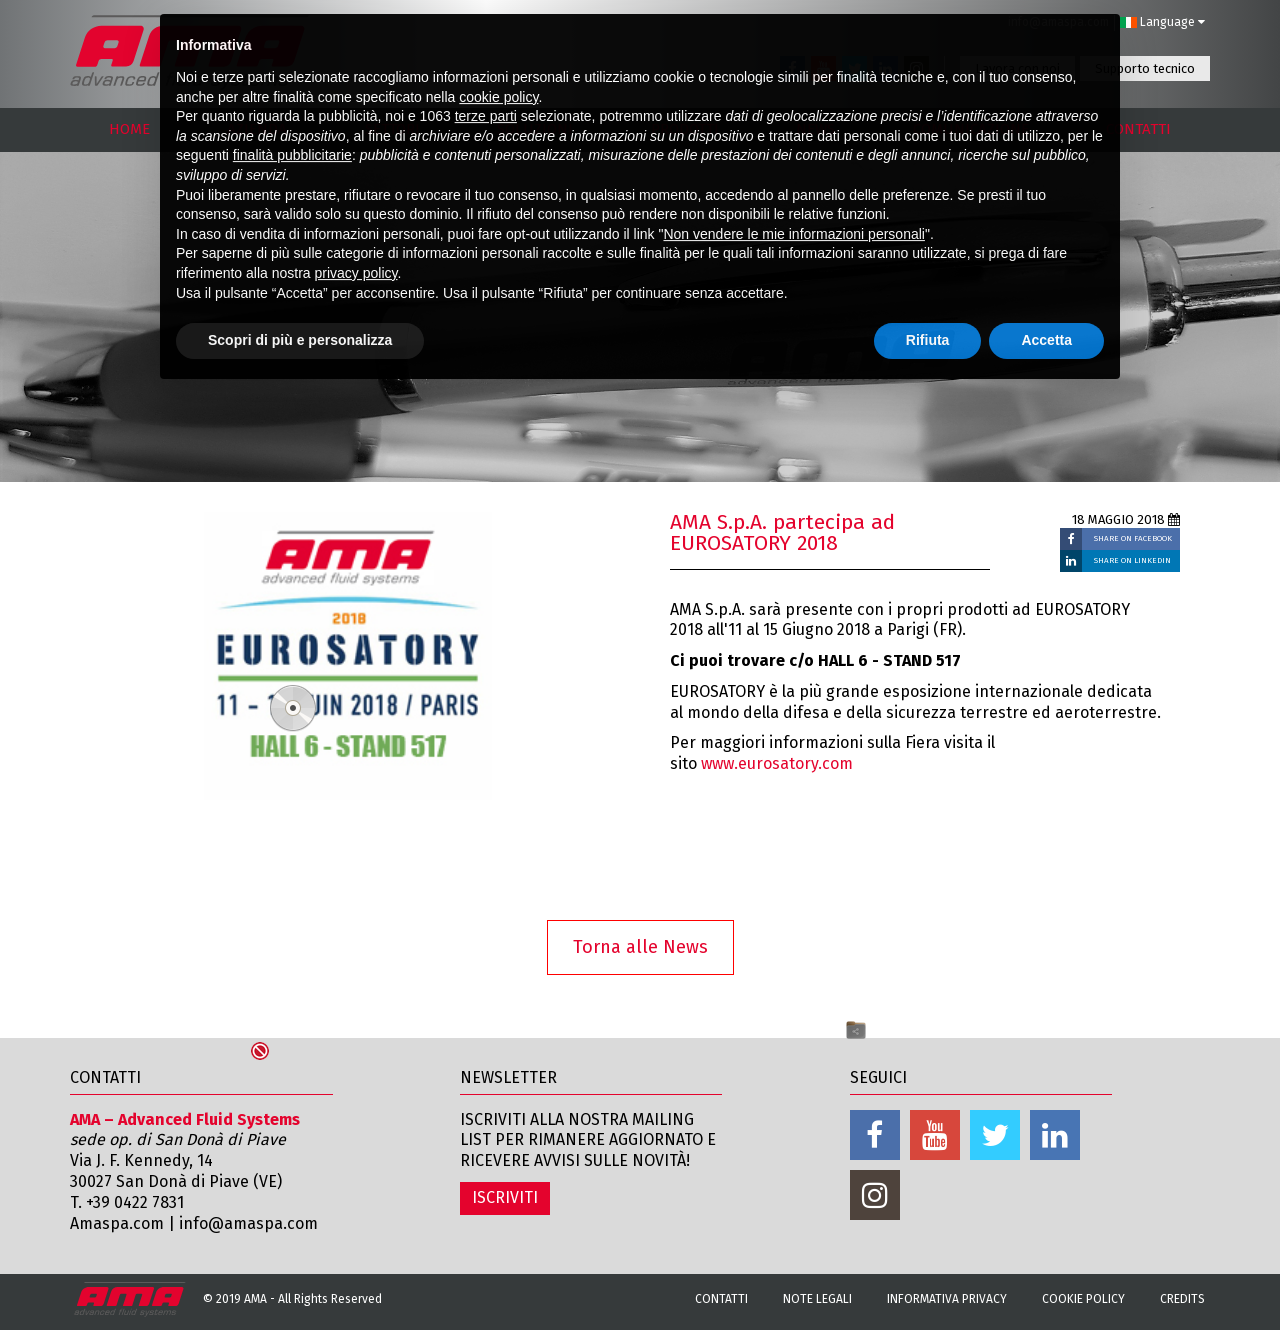  Describe the element at coordinates (260, 1051) in the screenshot. I see `cancel or abort current action` at that location.